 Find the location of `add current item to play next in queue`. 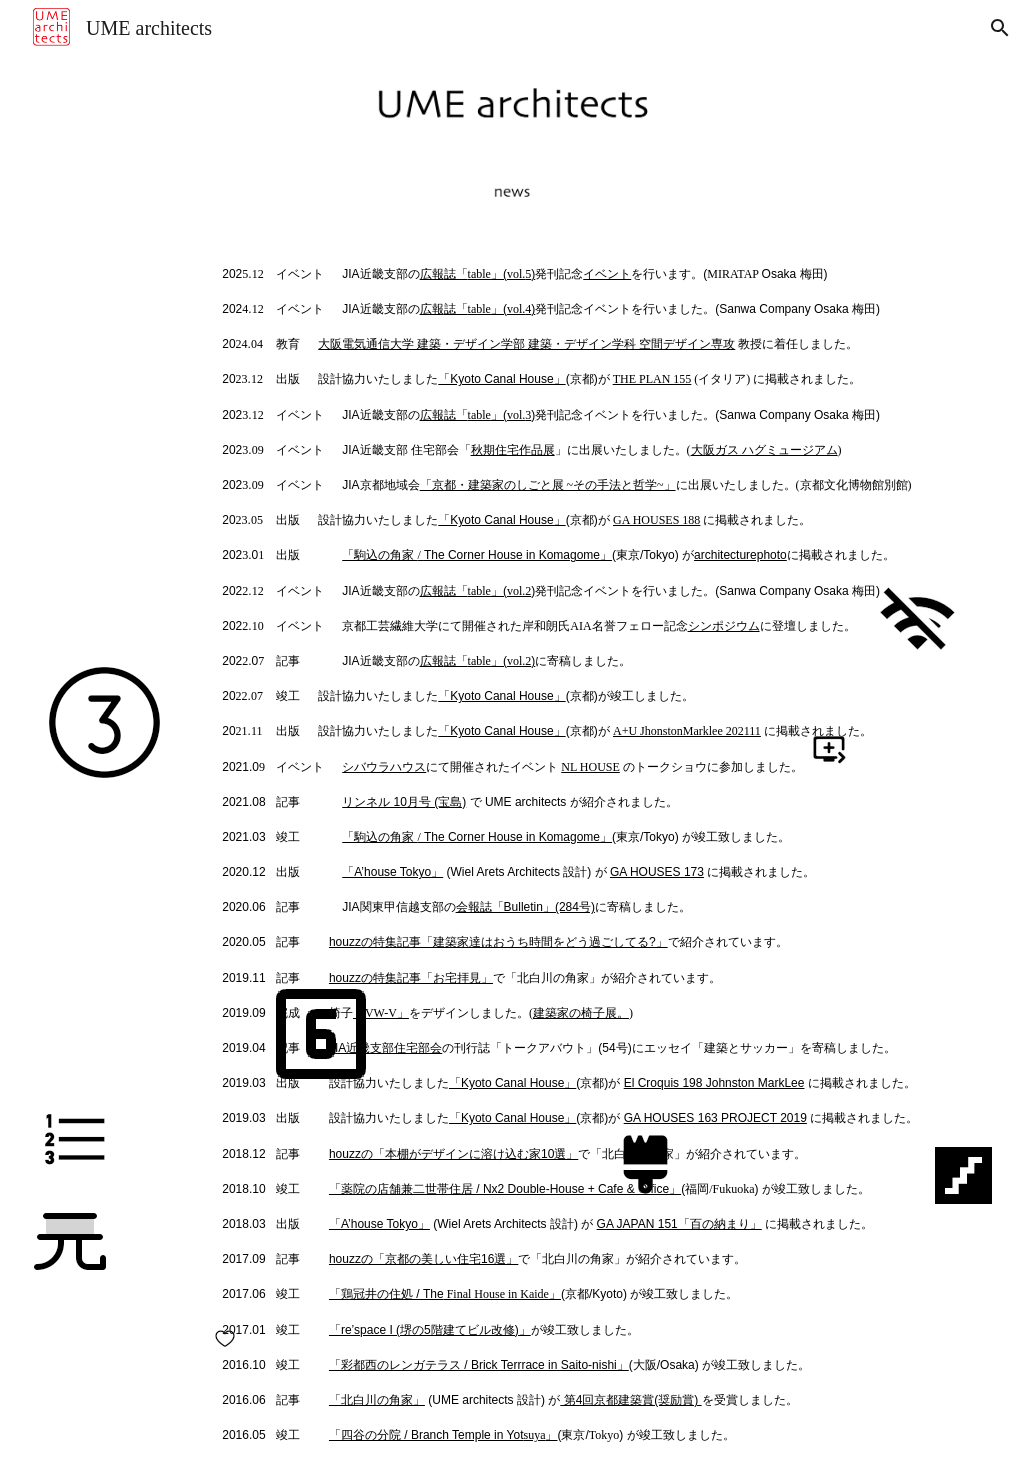

add current item to play next in queue is located at coordinates (829, 749).